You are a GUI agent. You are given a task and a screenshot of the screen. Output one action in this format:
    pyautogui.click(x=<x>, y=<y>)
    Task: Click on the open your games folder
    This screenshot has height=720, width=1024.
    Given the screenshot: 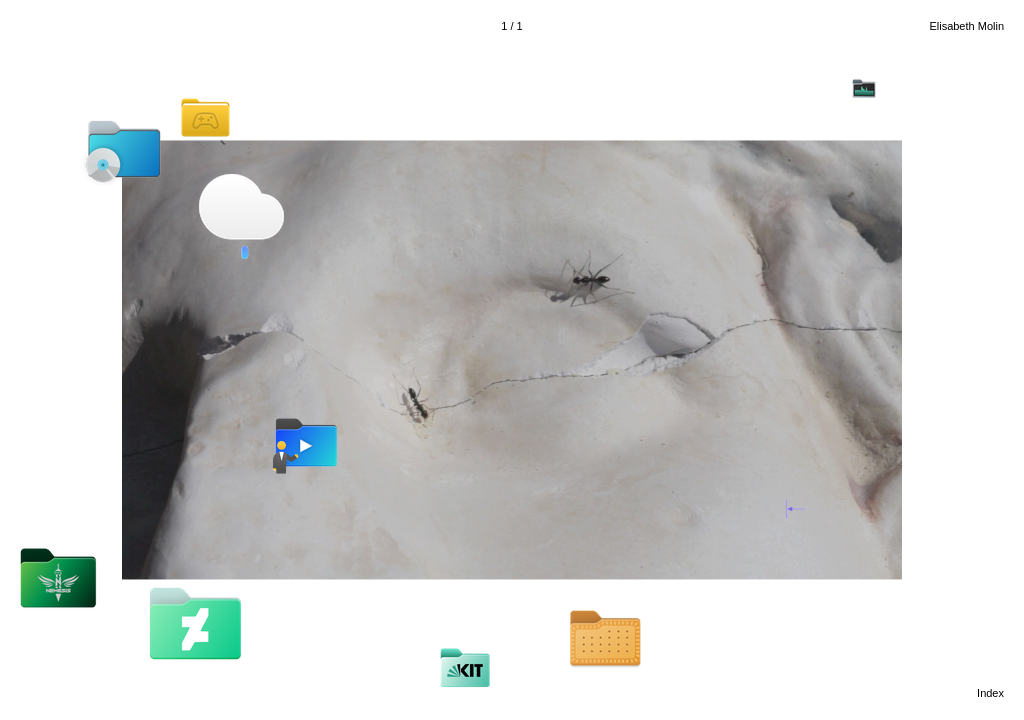 What is the action you would take?
    pyautogui.click(x=205, y=117)
    